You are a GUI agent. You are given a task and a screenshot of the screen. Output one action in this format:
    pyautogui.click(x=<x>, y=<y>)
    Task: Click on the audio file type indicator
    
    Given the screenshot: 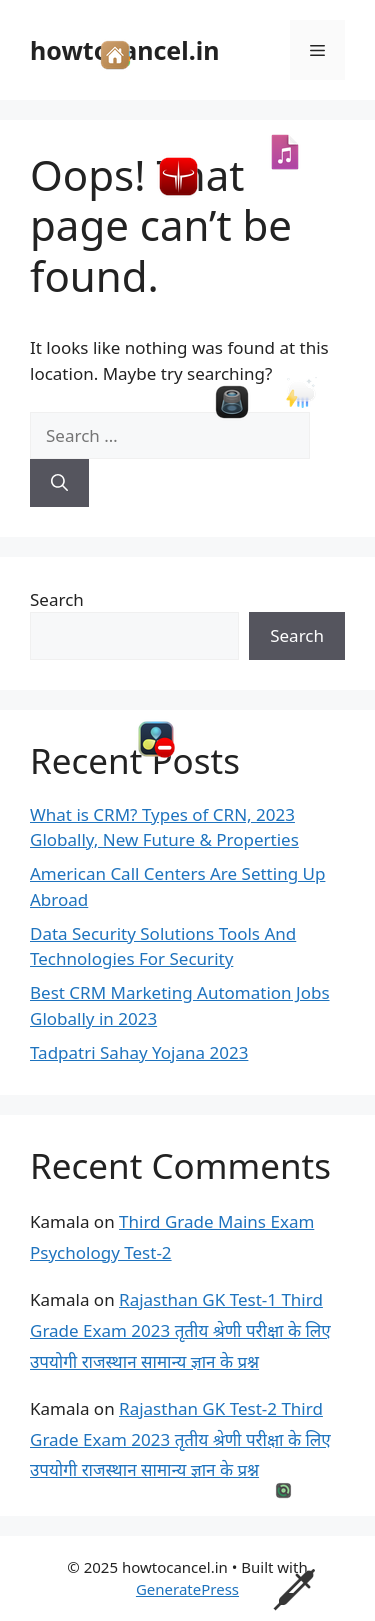 What is the action you would take?
    pyautogui.click(x=285, y=152)
    